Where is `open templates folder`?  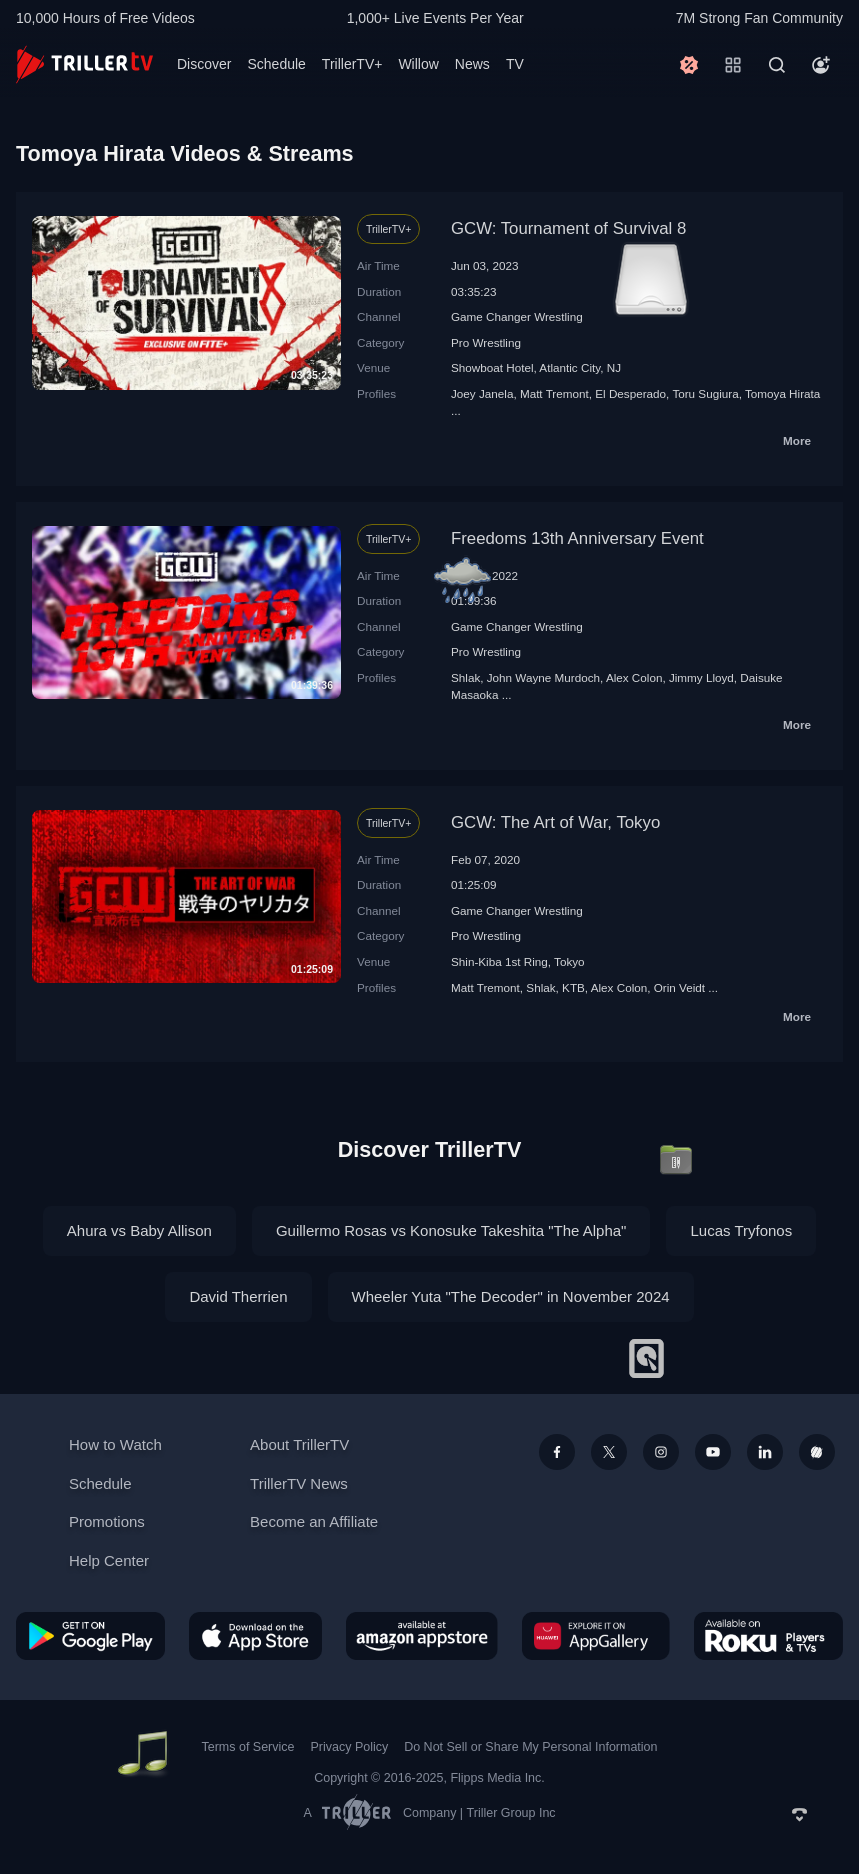
open templates folder is located at coordinates (676, 1159).